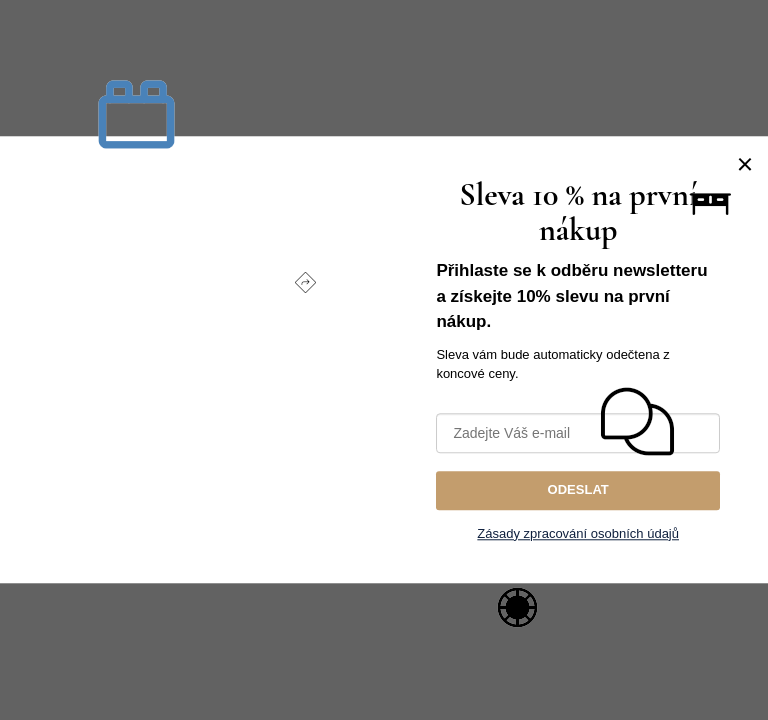 The width and height of the screenshot is (768, 720). What do you see at coordinates (305, 282) in the screenshot?
I see `indicates a turn or direction change ahead` at bounding box center [305, 282].